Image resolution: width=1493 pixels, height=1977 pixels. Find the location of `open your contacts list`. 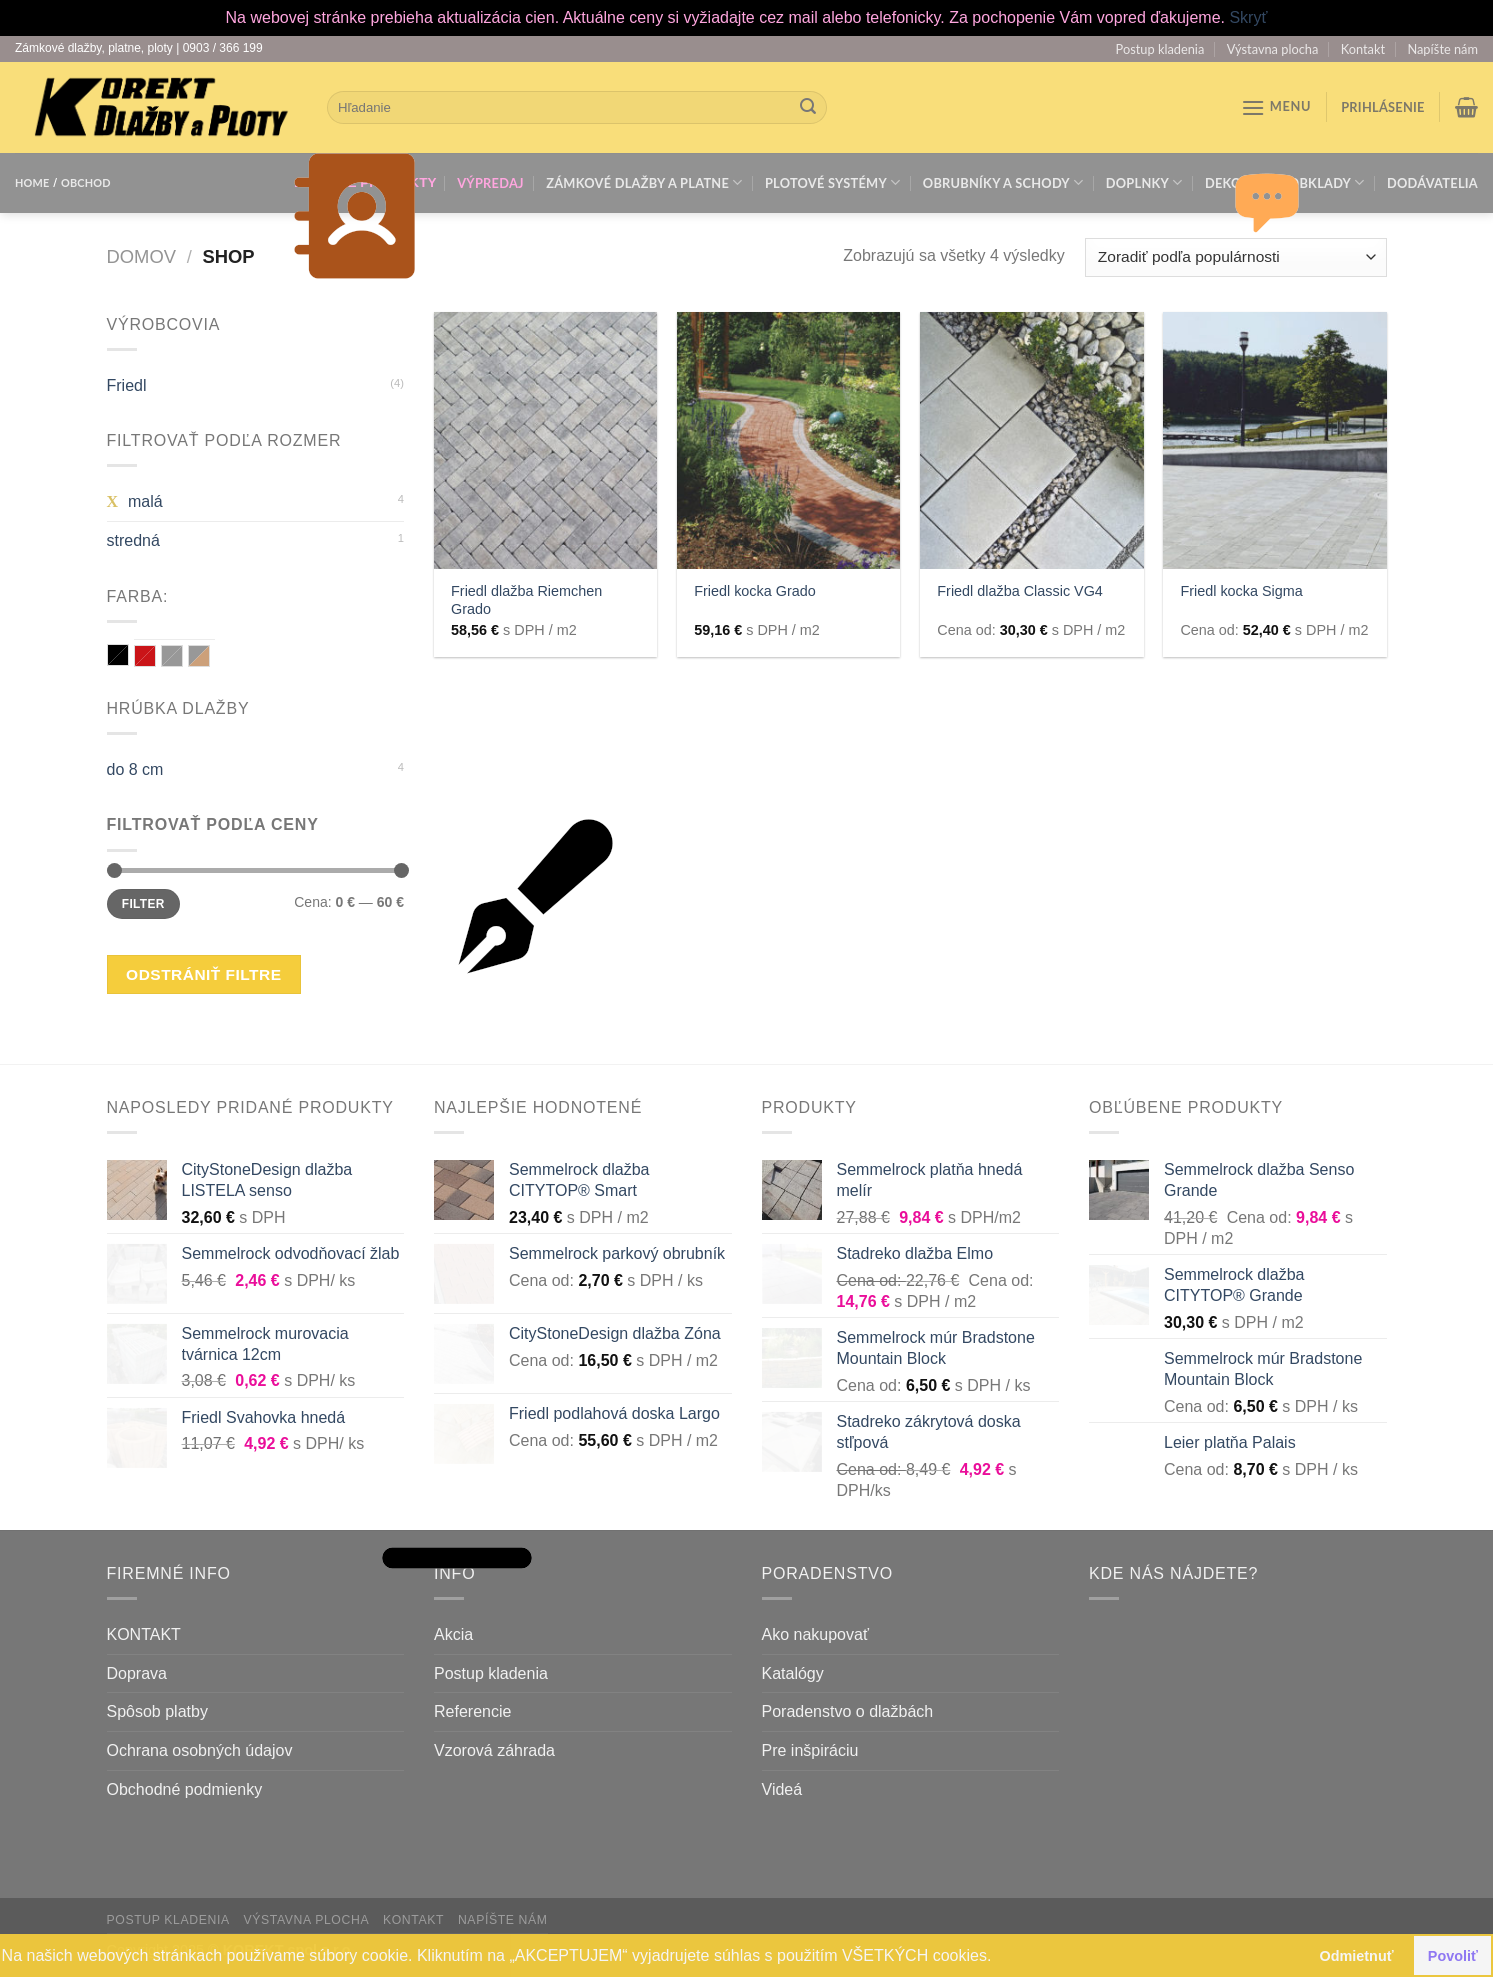

open your contacts list is located at coordinates (357, 216).